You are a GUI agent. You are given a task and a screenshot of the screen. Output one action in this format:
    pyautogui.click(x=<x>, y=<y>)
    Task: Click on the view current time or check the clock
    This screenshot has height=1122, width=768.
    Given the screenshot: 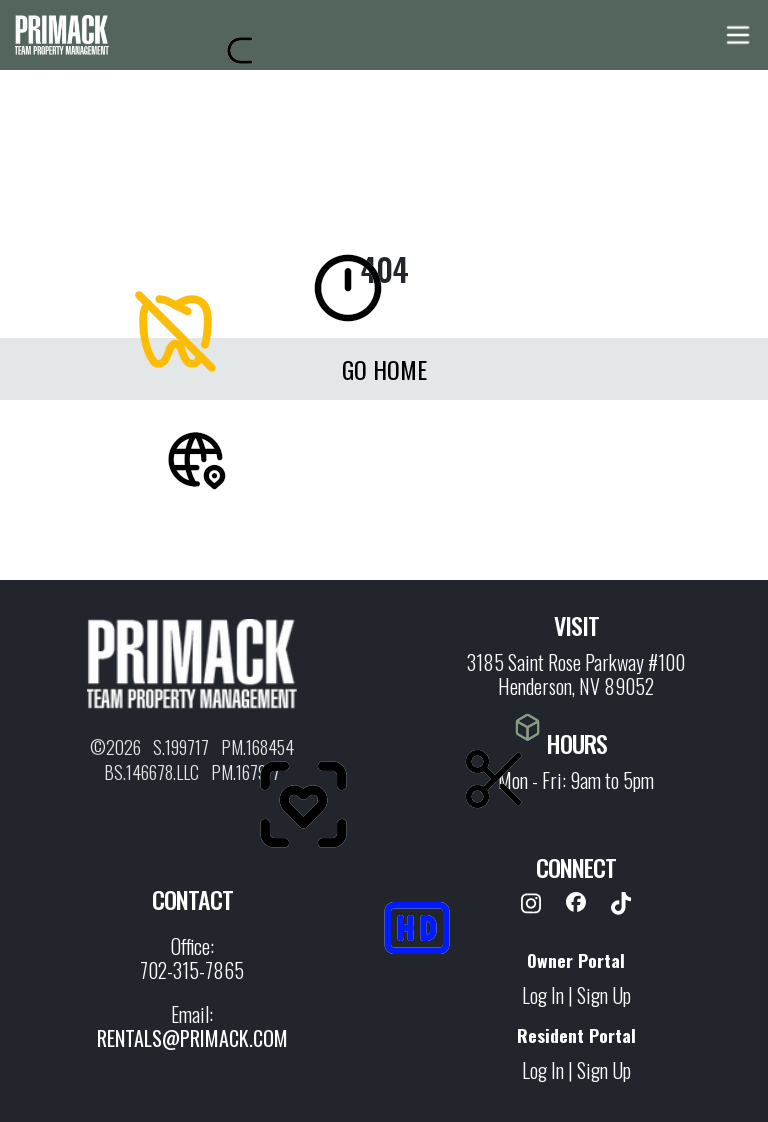 What is the action you would take?
    pyautogui.click(x=348, y=288)
    